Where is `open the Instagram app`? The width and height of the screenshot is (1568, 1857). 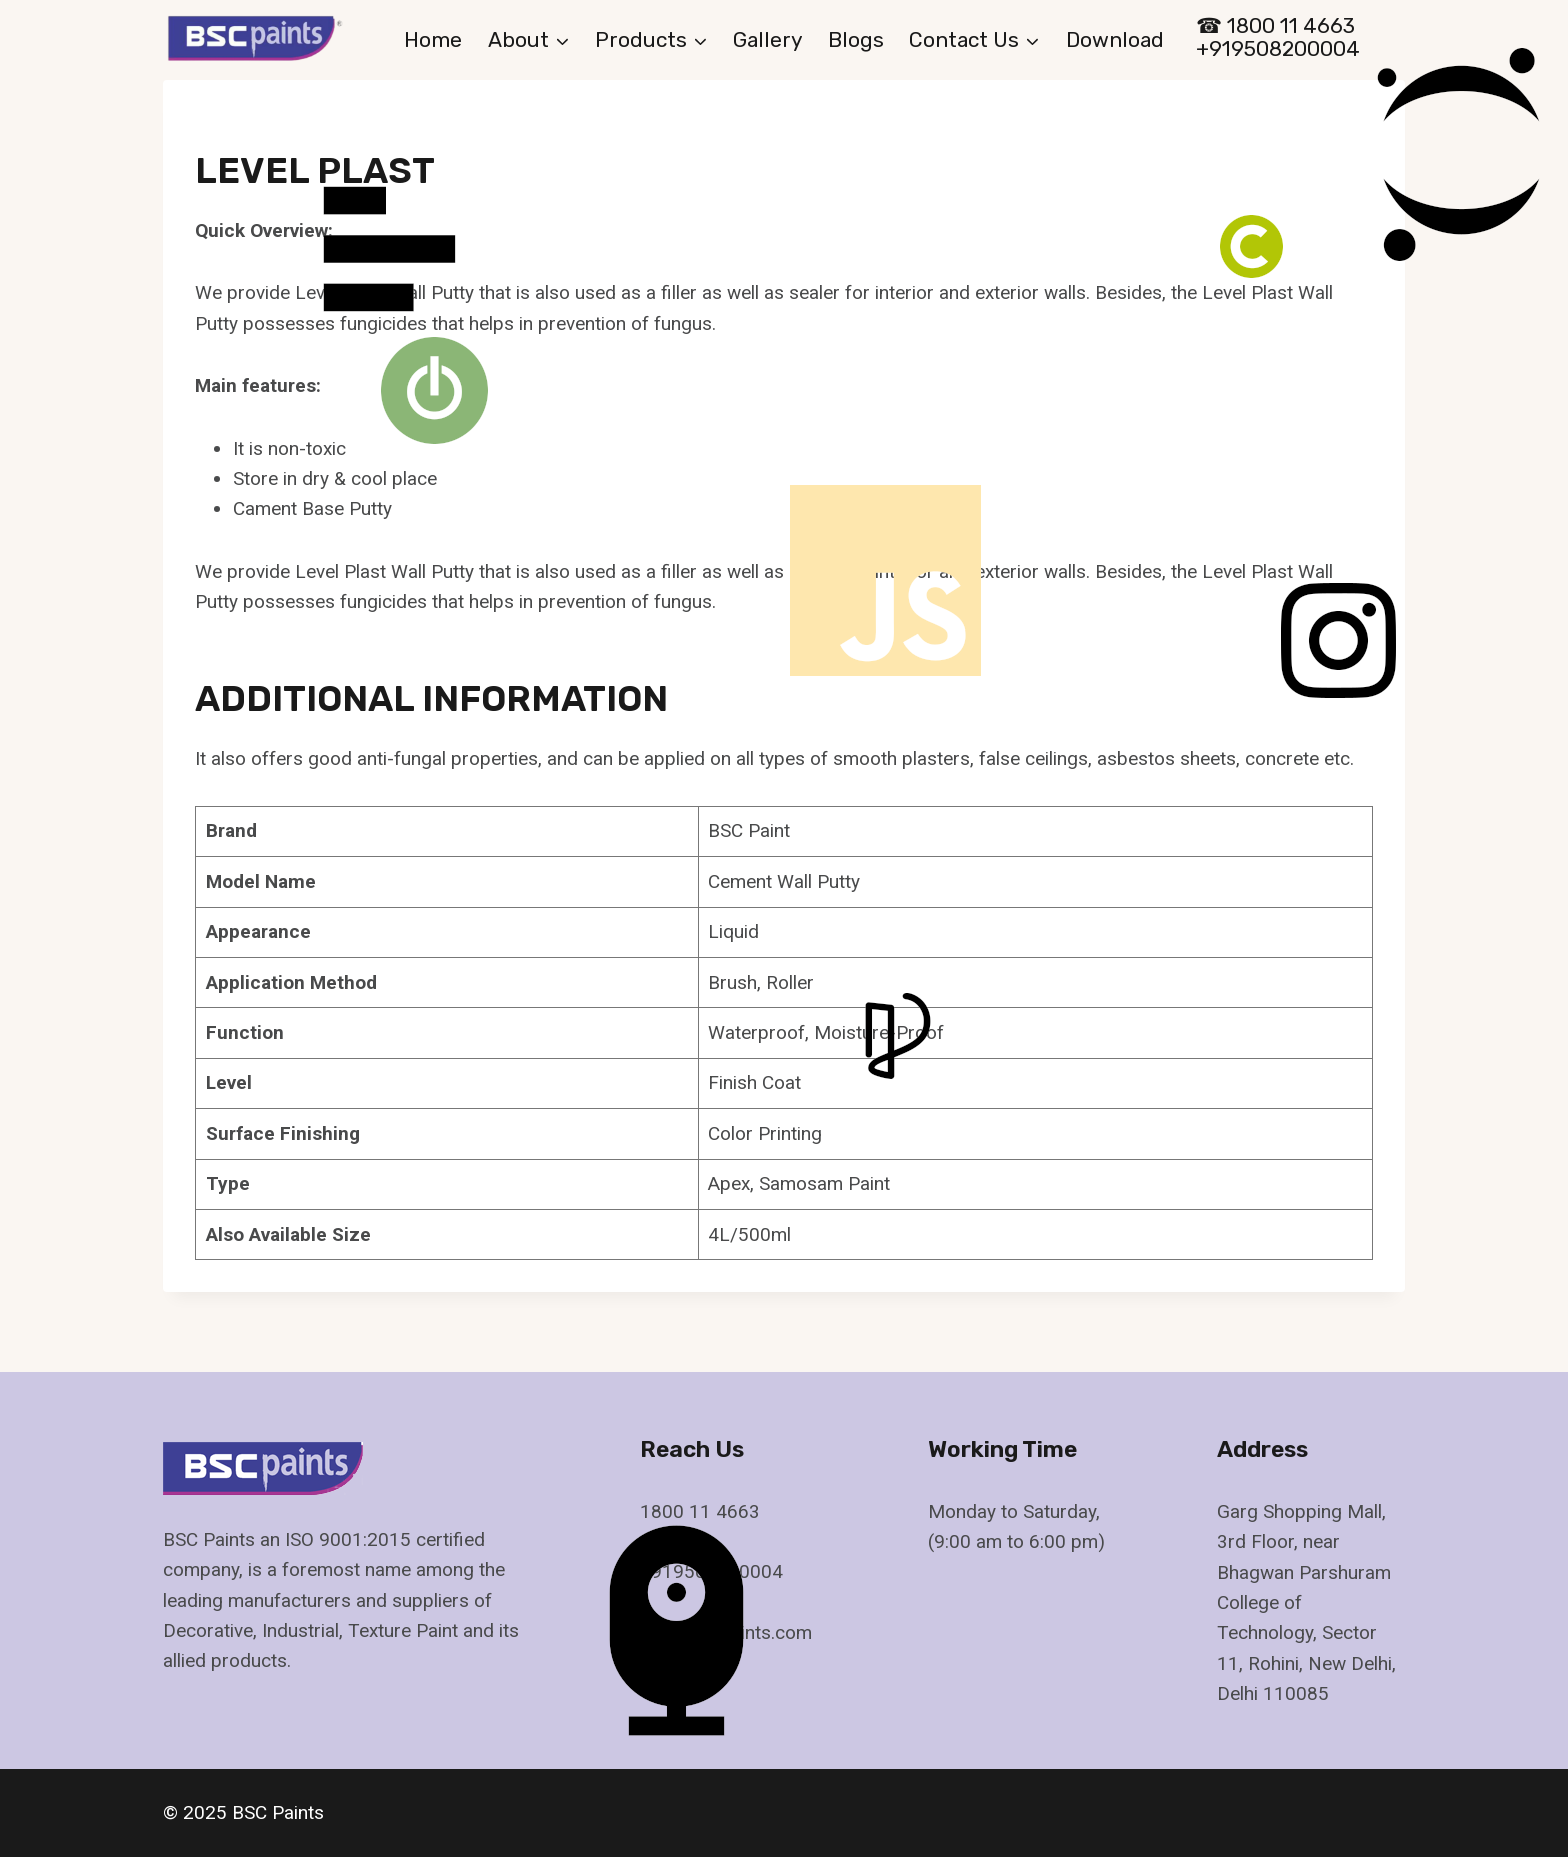 open the Instagram app is located at coordinates (1338, 640).